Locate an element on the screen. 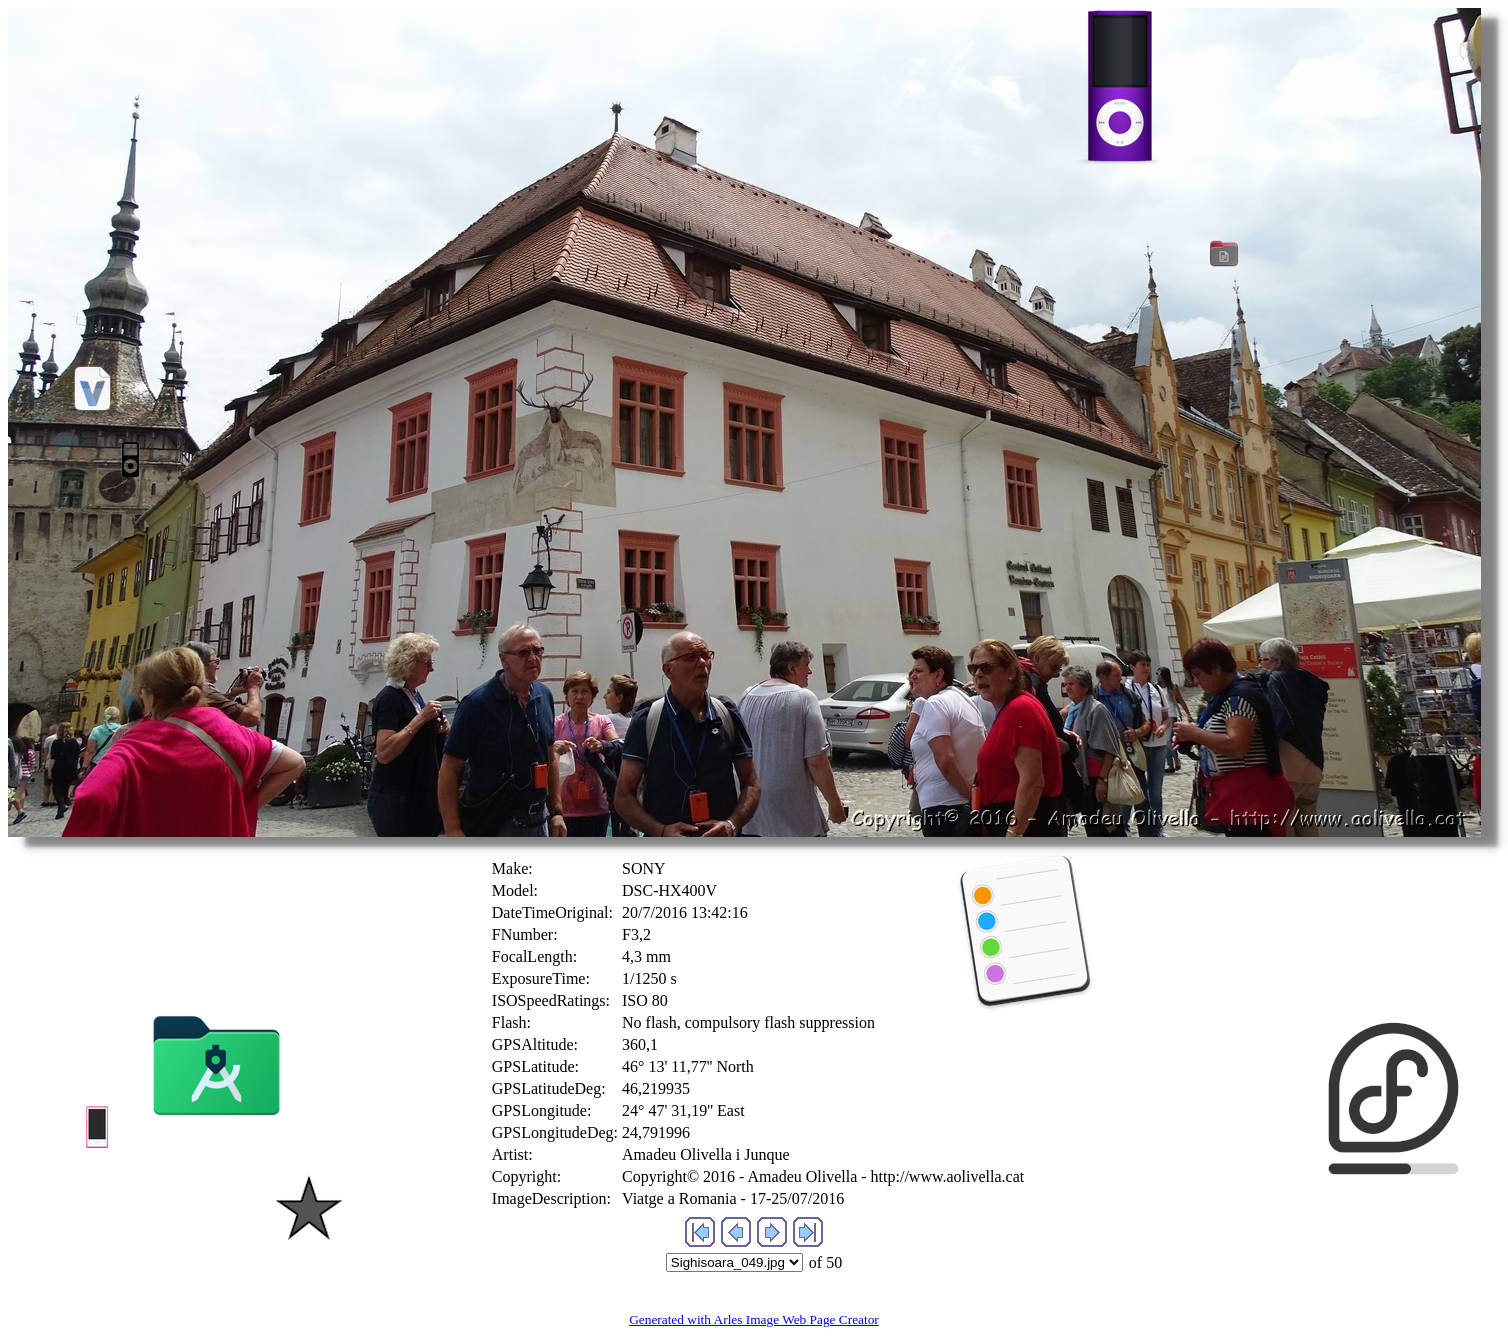 The image size is (1508, 1344). iPod nano device in pink is located at coordinates (97, 1127).